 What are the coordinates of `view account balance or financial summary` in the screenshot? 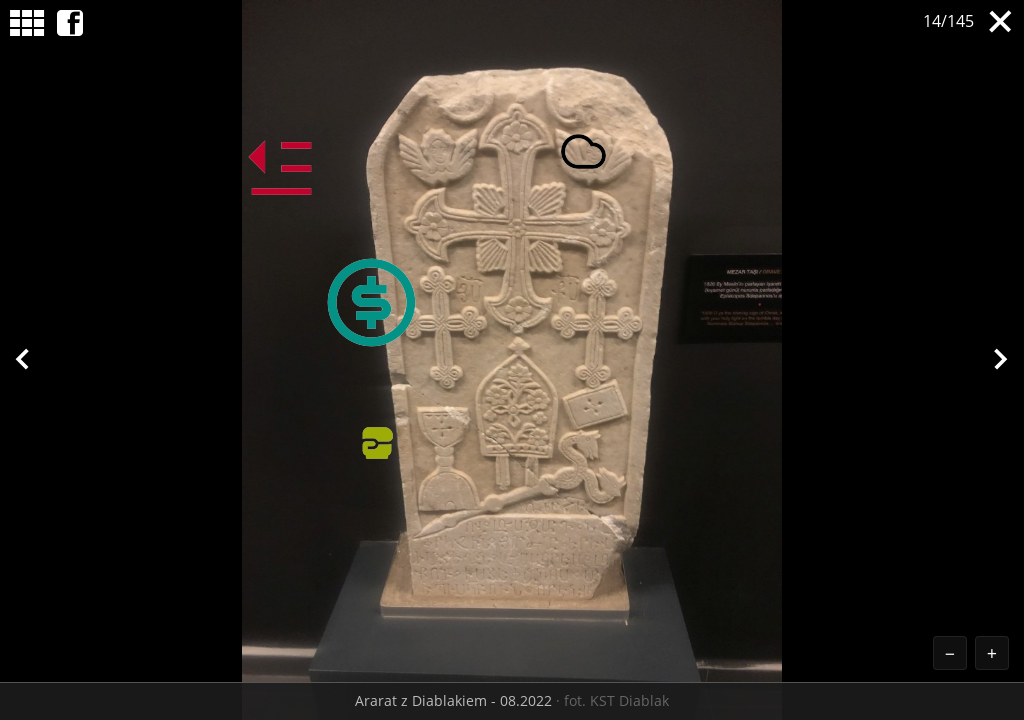 It's located at (371, 302).